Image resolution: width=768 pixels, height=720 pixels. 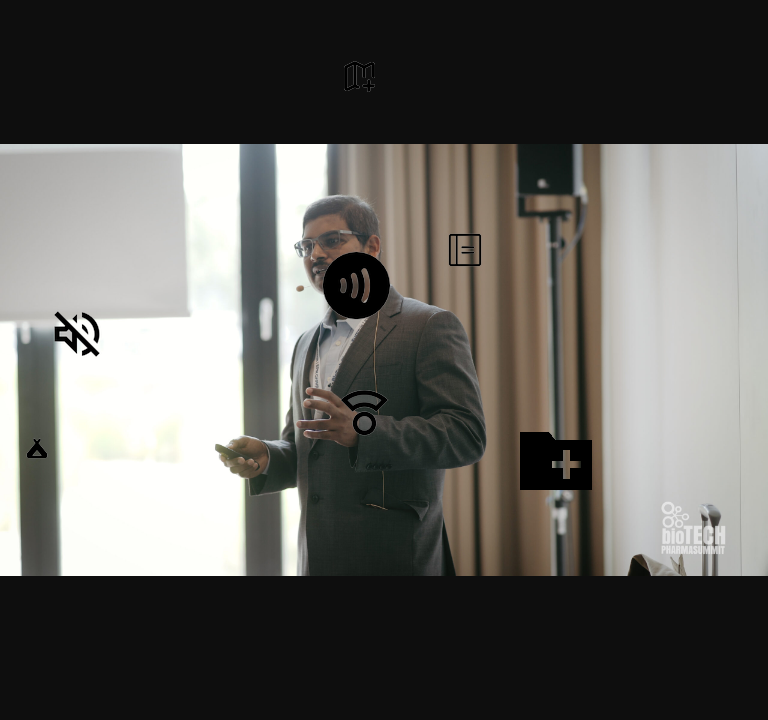 I want to click on create a new folder, so click(x=556, y=461).